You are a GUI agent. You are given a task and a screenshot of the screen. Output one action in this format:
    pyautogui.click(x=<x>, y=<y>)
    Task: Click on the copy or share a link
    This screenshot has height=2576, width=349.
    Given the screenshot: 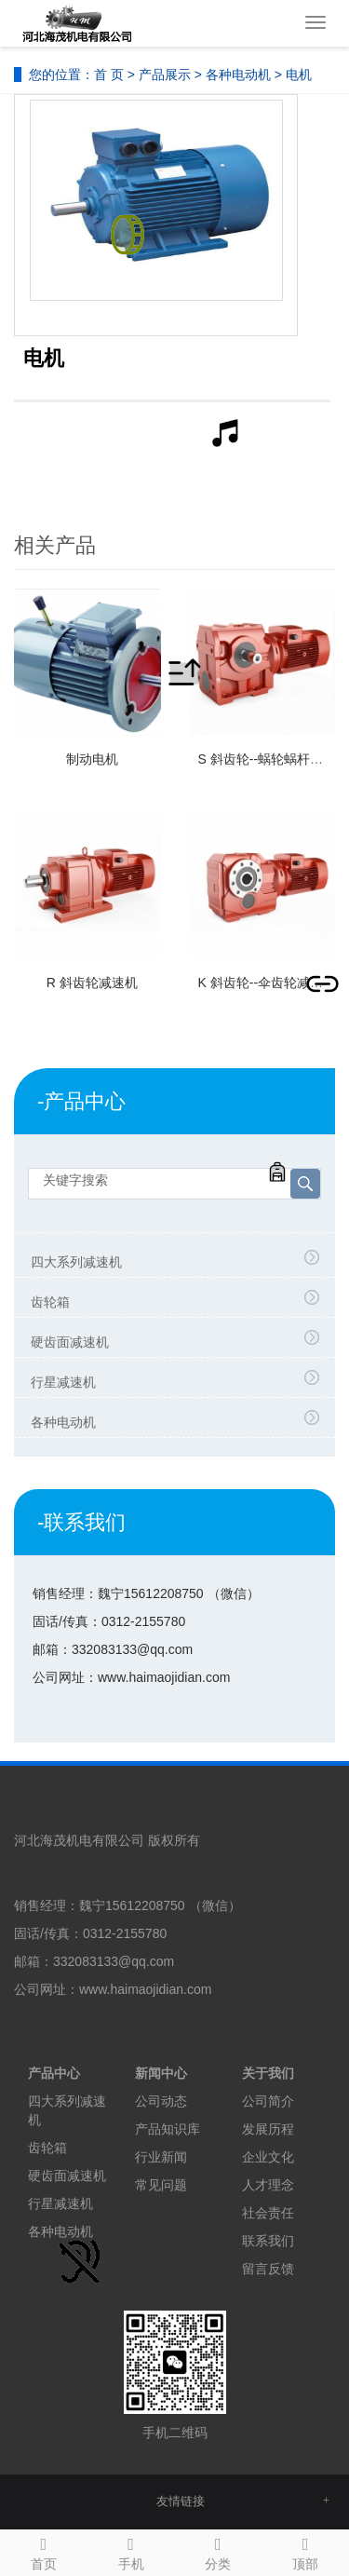 What is the action you would take?
    pyautogui.click(x=322, y=983)
    